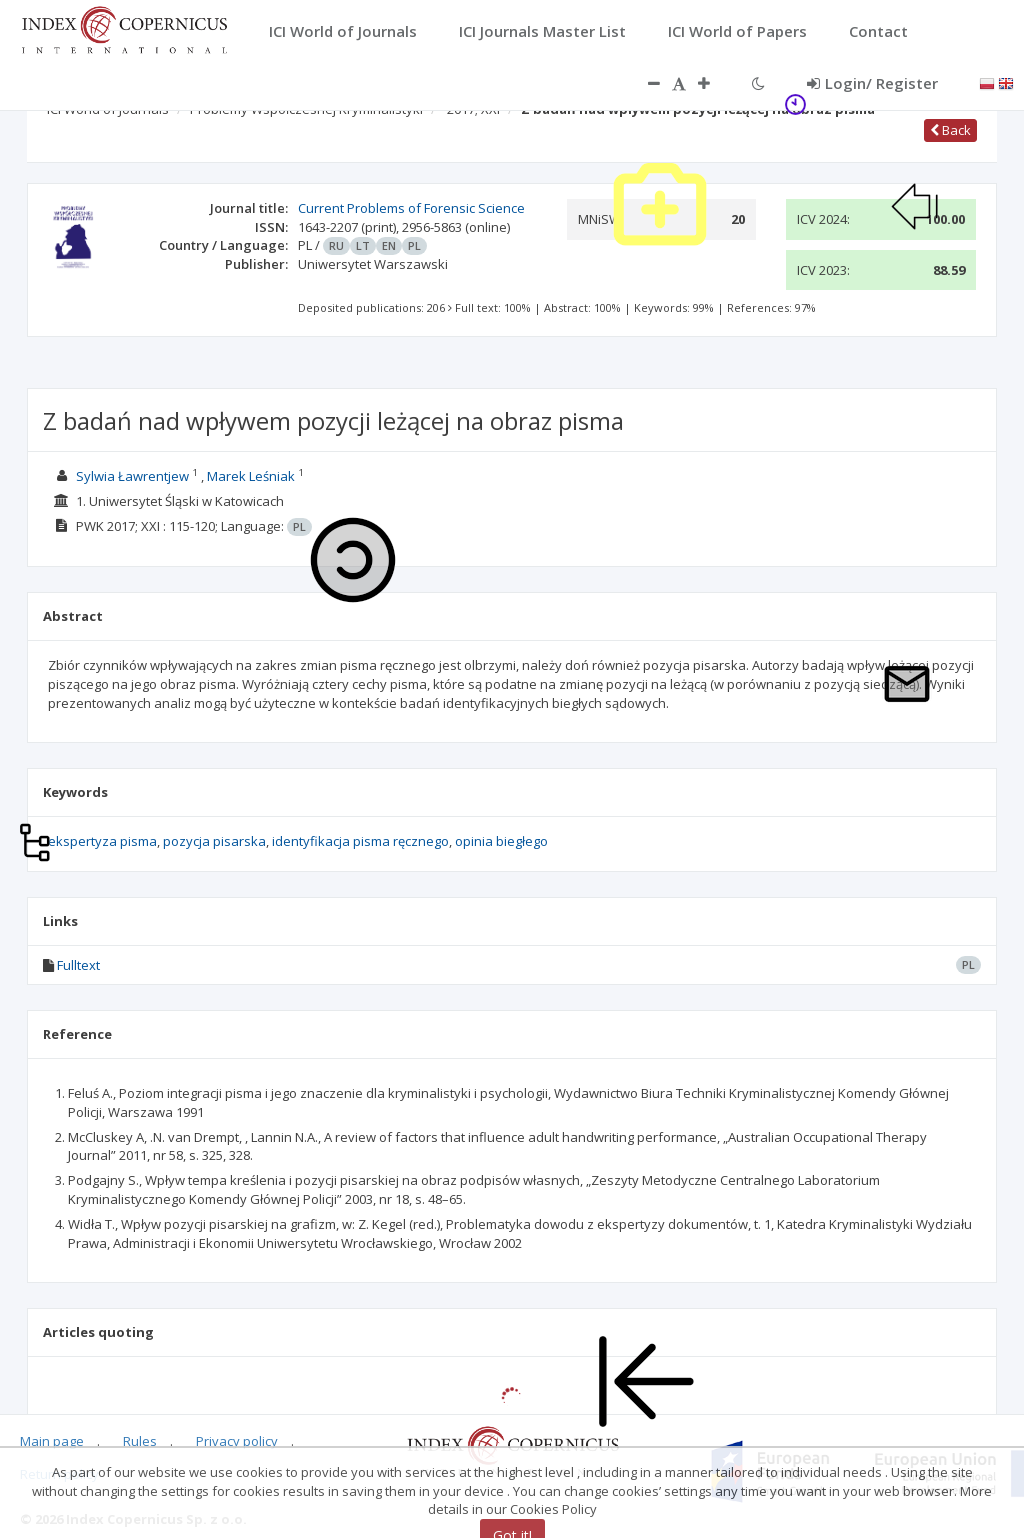 This screenshot has width=1024, height=1538. What do you see at coordinates (33, 842) in the screenshot?
I see `view hierarchical folder structure` at bounding box center [33, 842].